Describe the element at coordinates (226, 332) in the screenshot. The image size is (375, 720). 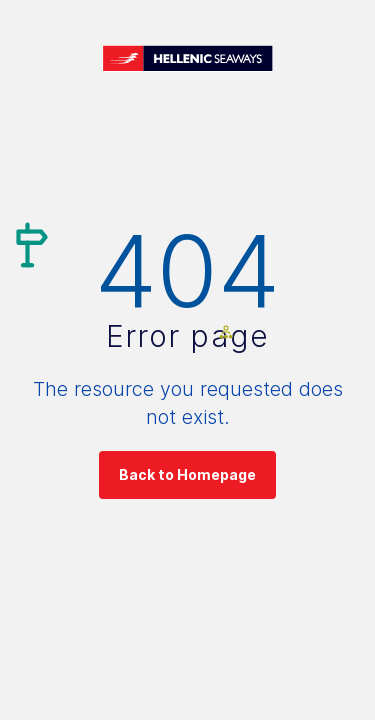
I see `enter user password to sign in` at that location.